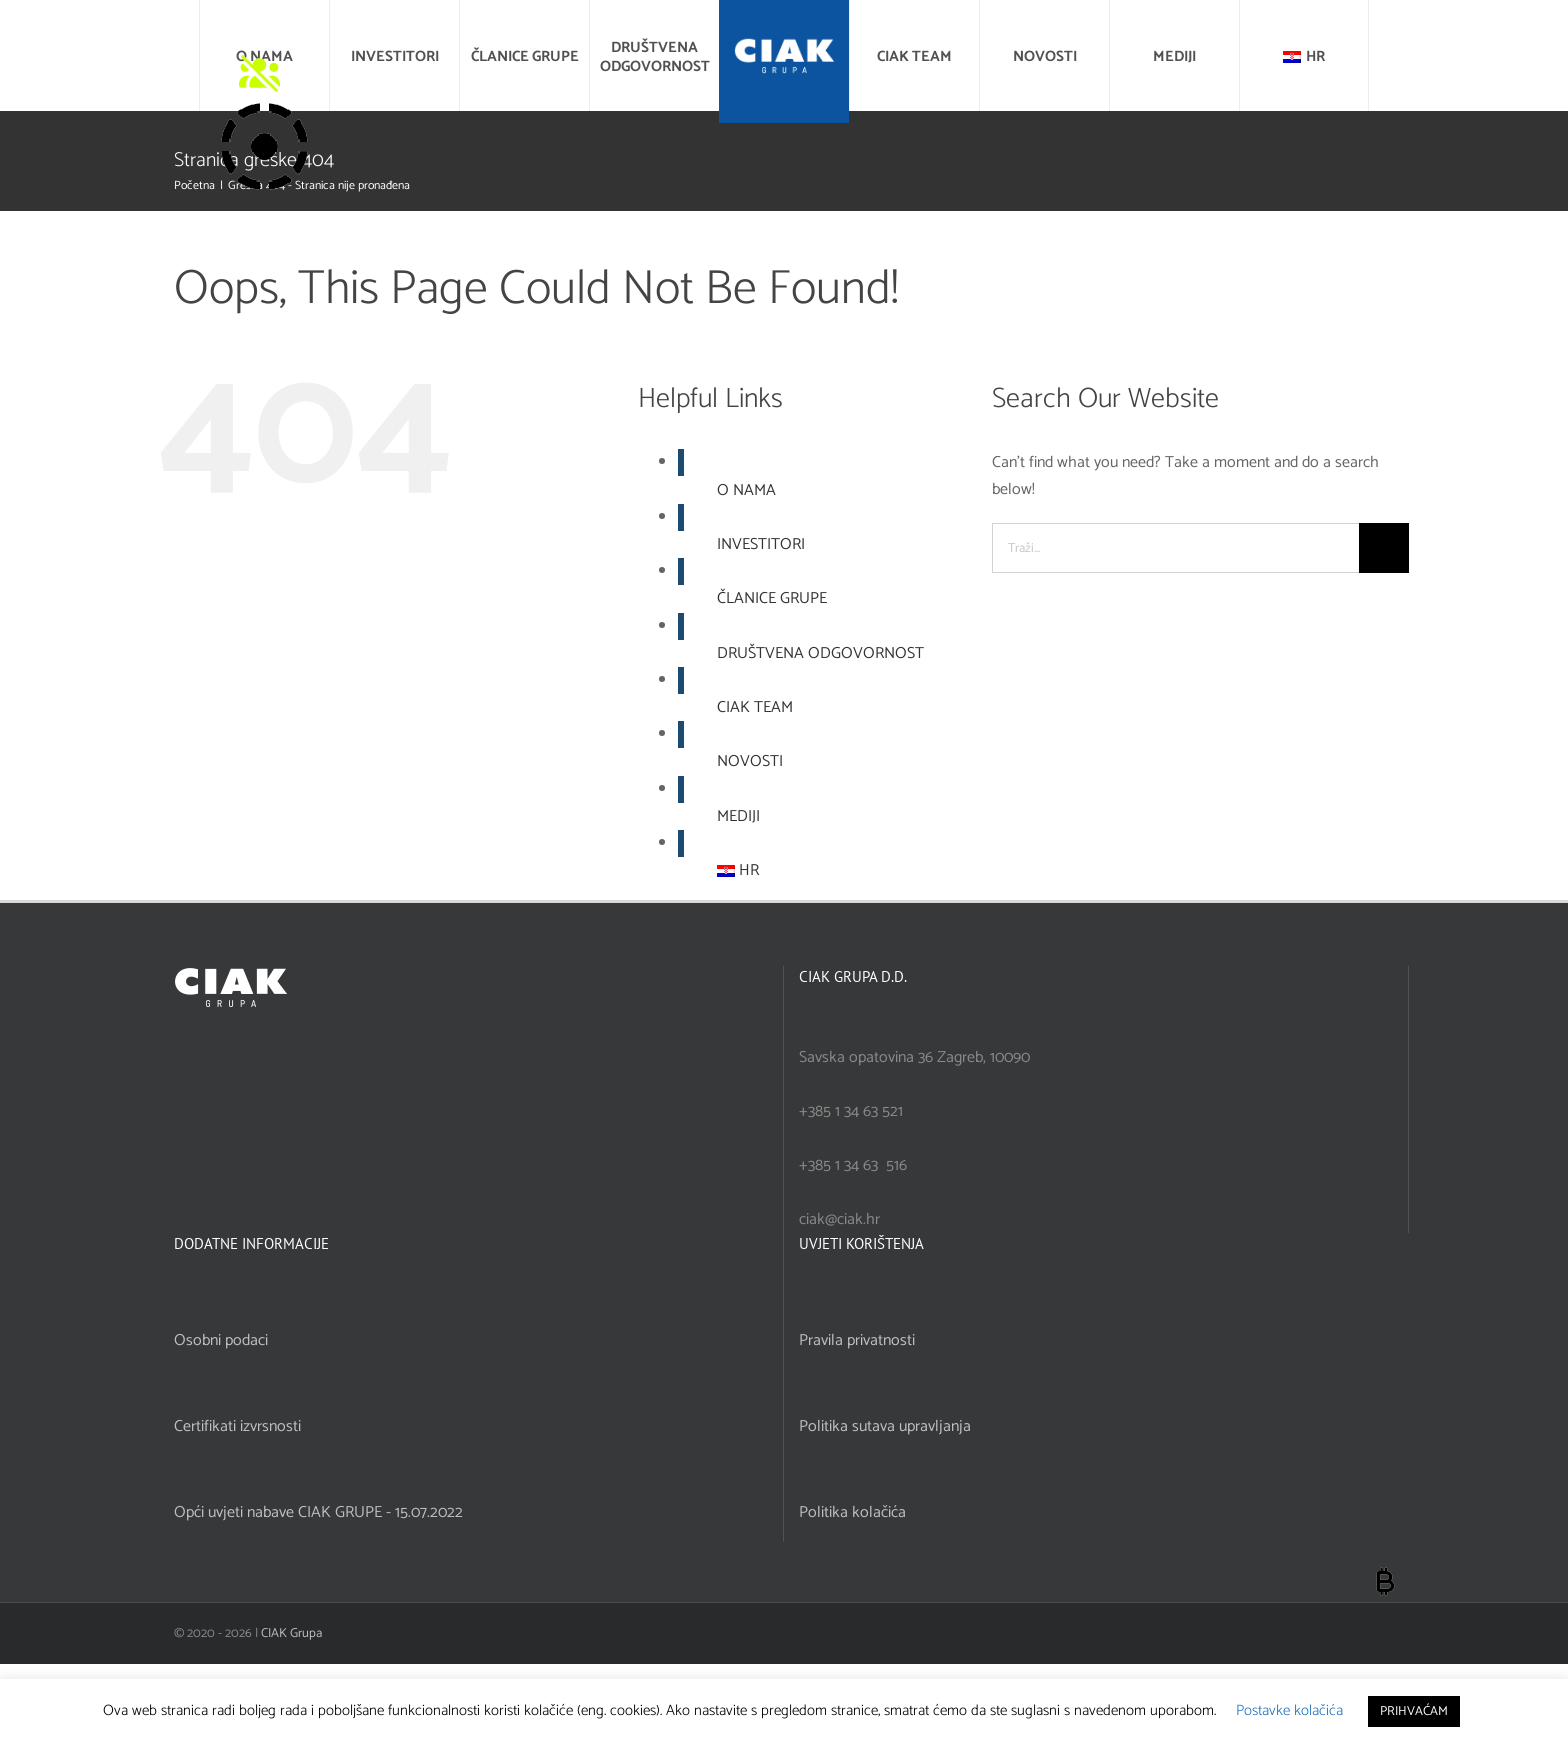 This screenshot has width=1568, height=1744. Describe the element at coordinates (1385, 1581) in the screenshot. I see `view bitcoin balance or wallet` at that location.